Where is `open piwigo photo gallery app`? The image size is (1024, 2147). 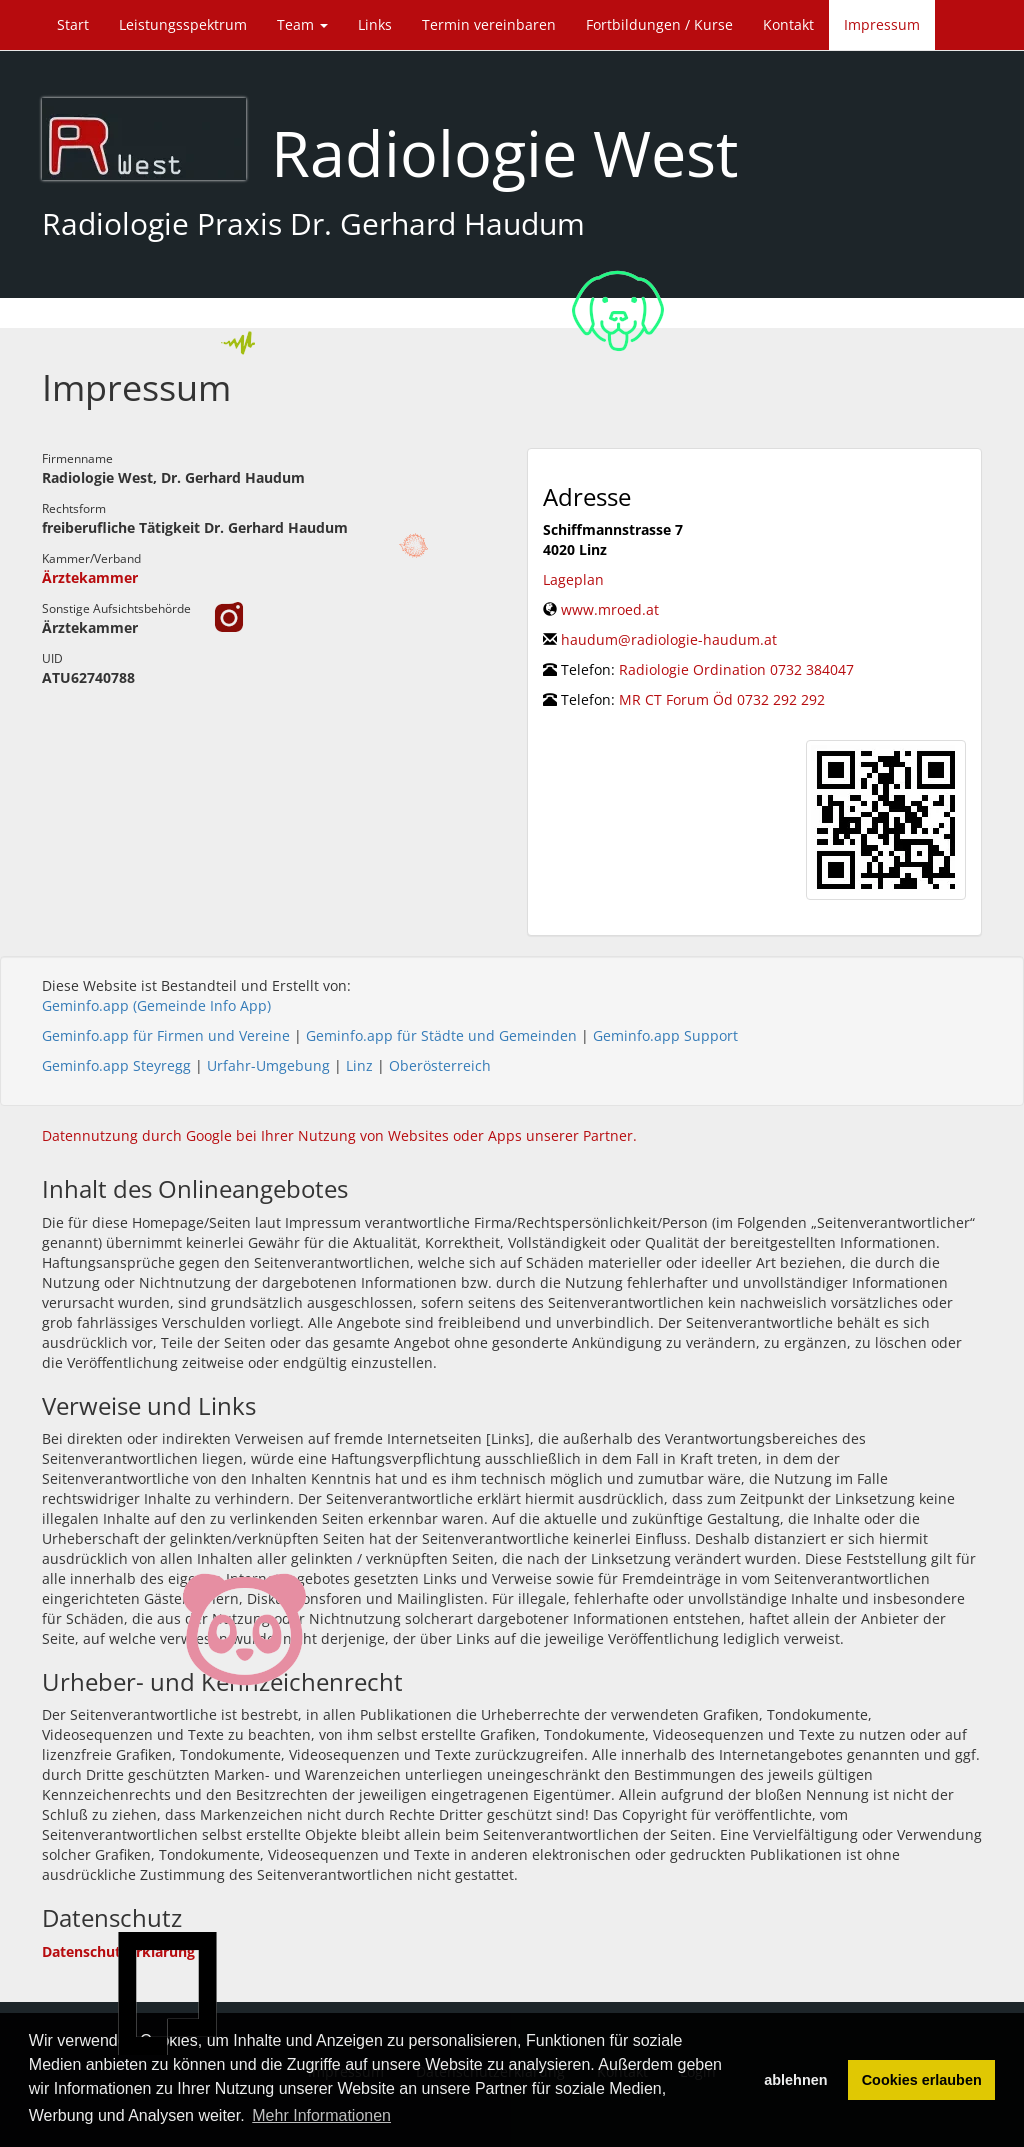
open piwigo photo gallery app is located at coordinates (229, 617).